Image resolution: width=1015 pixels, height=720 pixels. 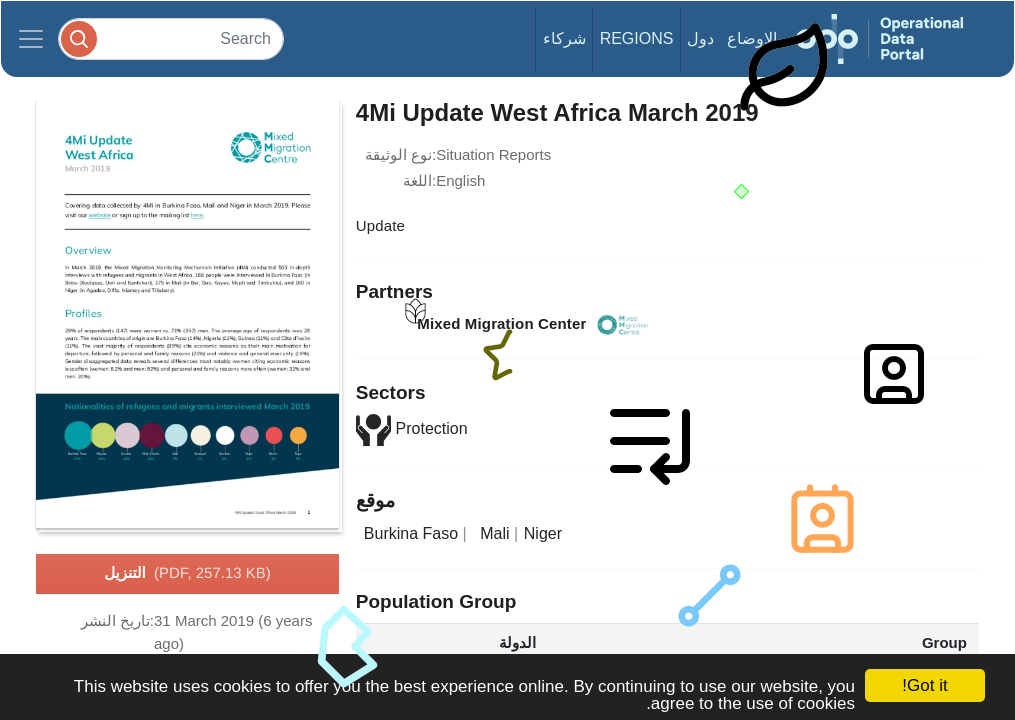 What do you see at coordinates (347, 646) in the screenshot?
I see `bulma CSS framework logo` at bounding box center [347, 646].